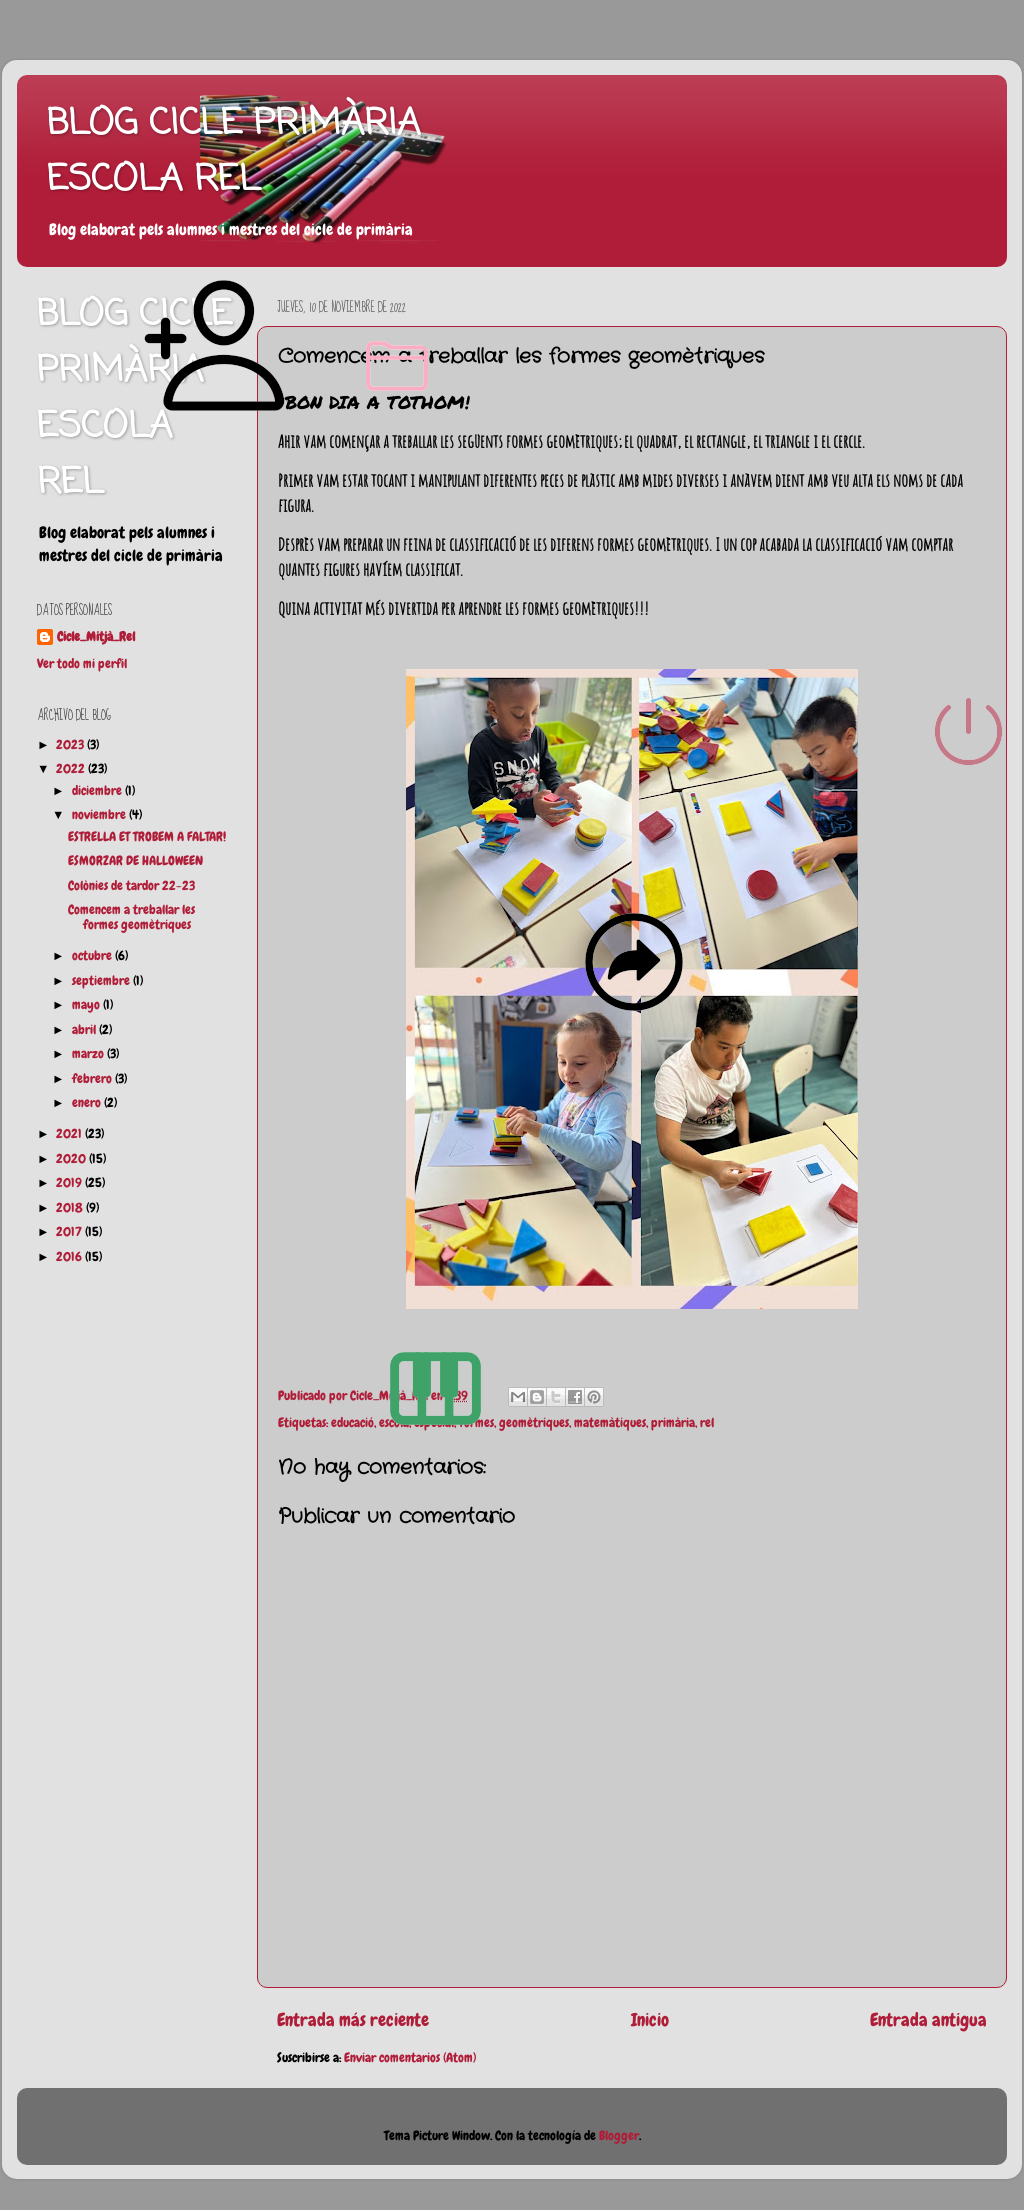  Describe the element at coordinates (435, 1388) in the screenshot. I see `open piano or keyboard instrument app` at that location.